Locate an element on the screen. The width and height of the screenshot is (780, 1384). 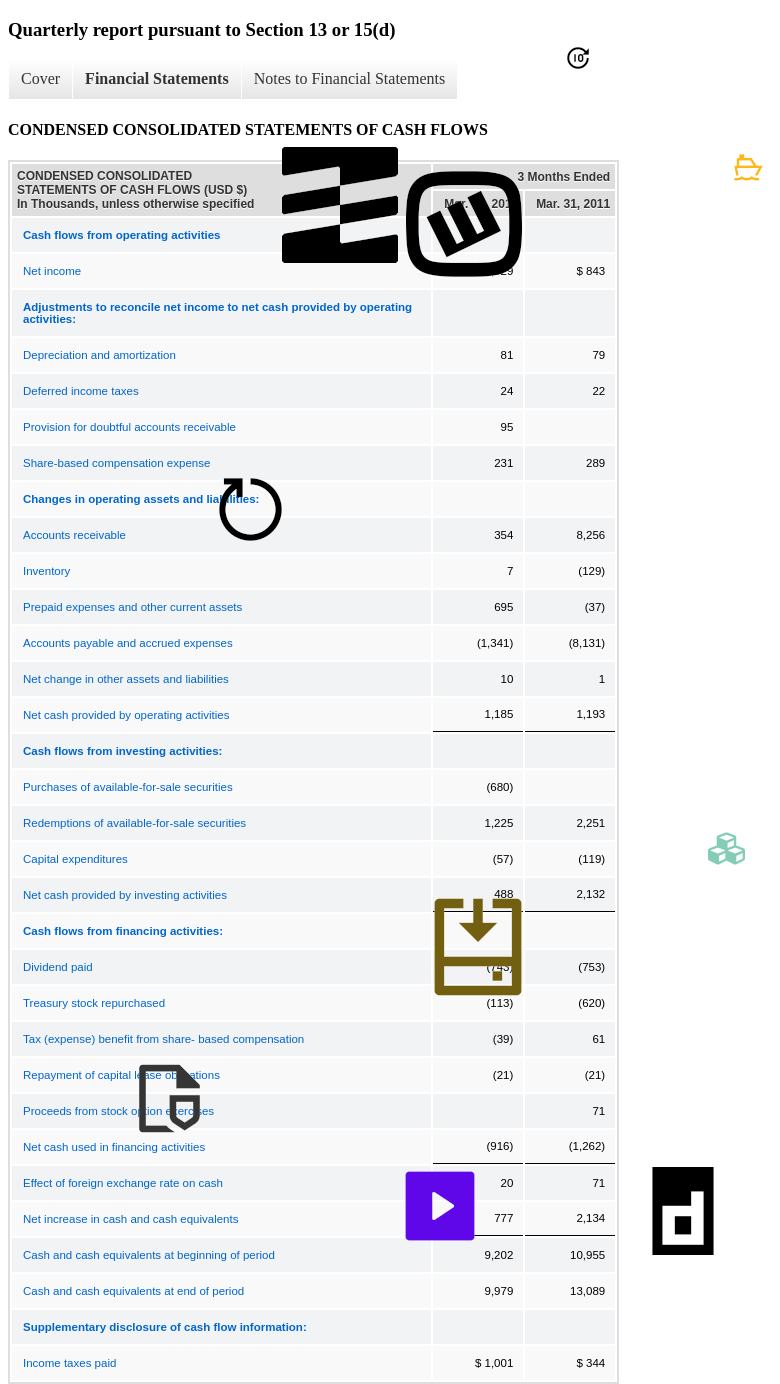
rootsbedrock brand logo is located at coordinates (340, 205).